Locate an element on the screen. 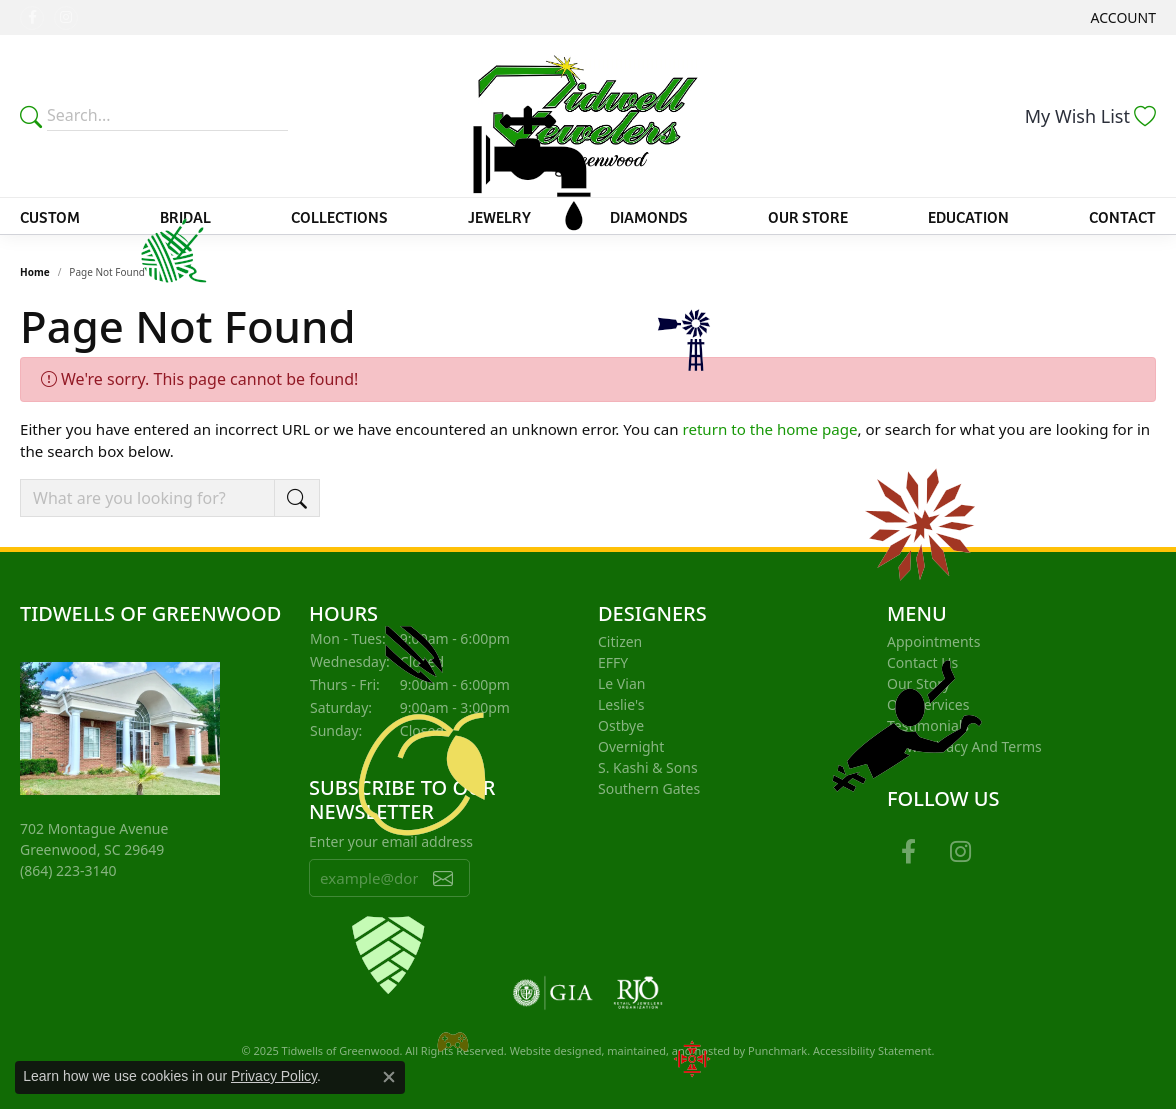 The image size is (1176, 1109). religious or gothic-themed game category is located at coordinates (692, 1059).